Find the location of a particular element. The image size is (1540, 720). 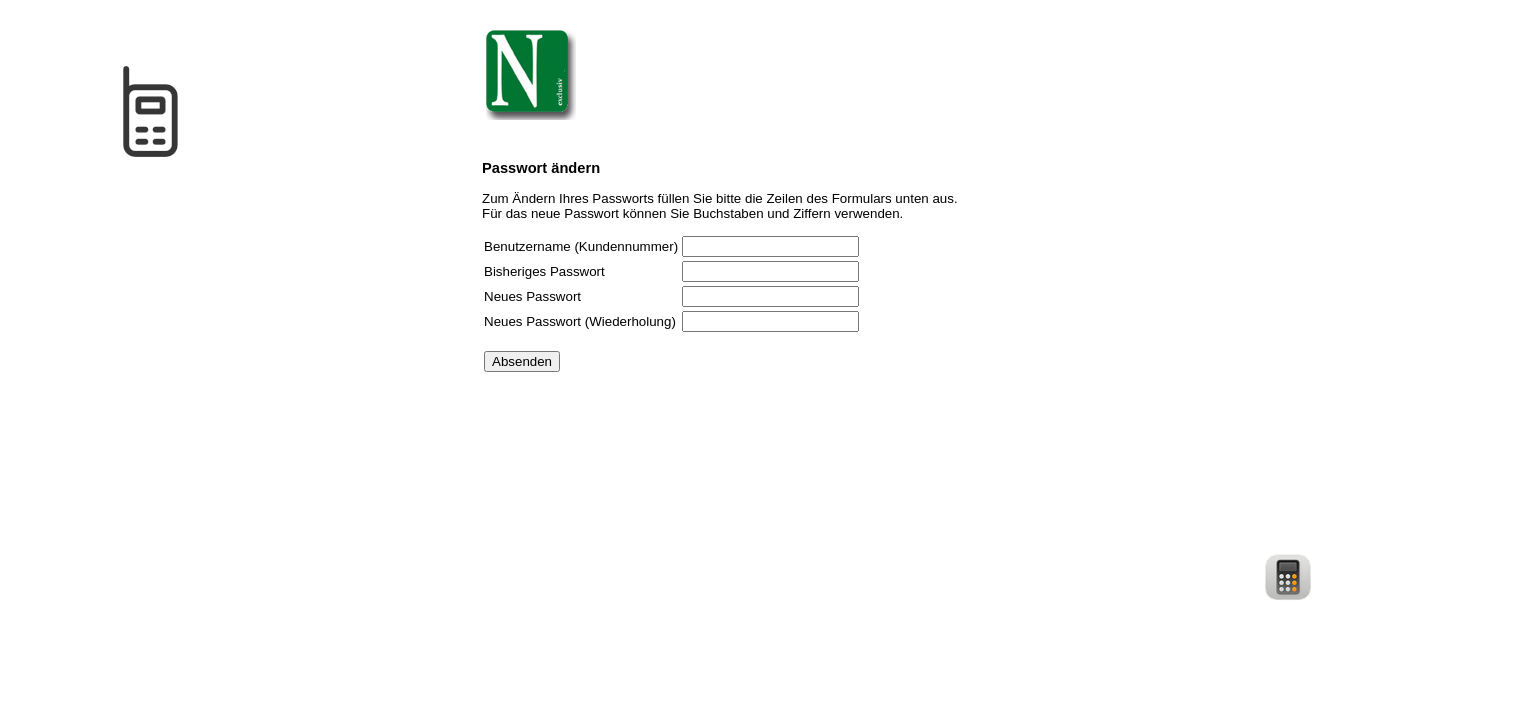

open the calculator app is located at coordinates (1288, 577).